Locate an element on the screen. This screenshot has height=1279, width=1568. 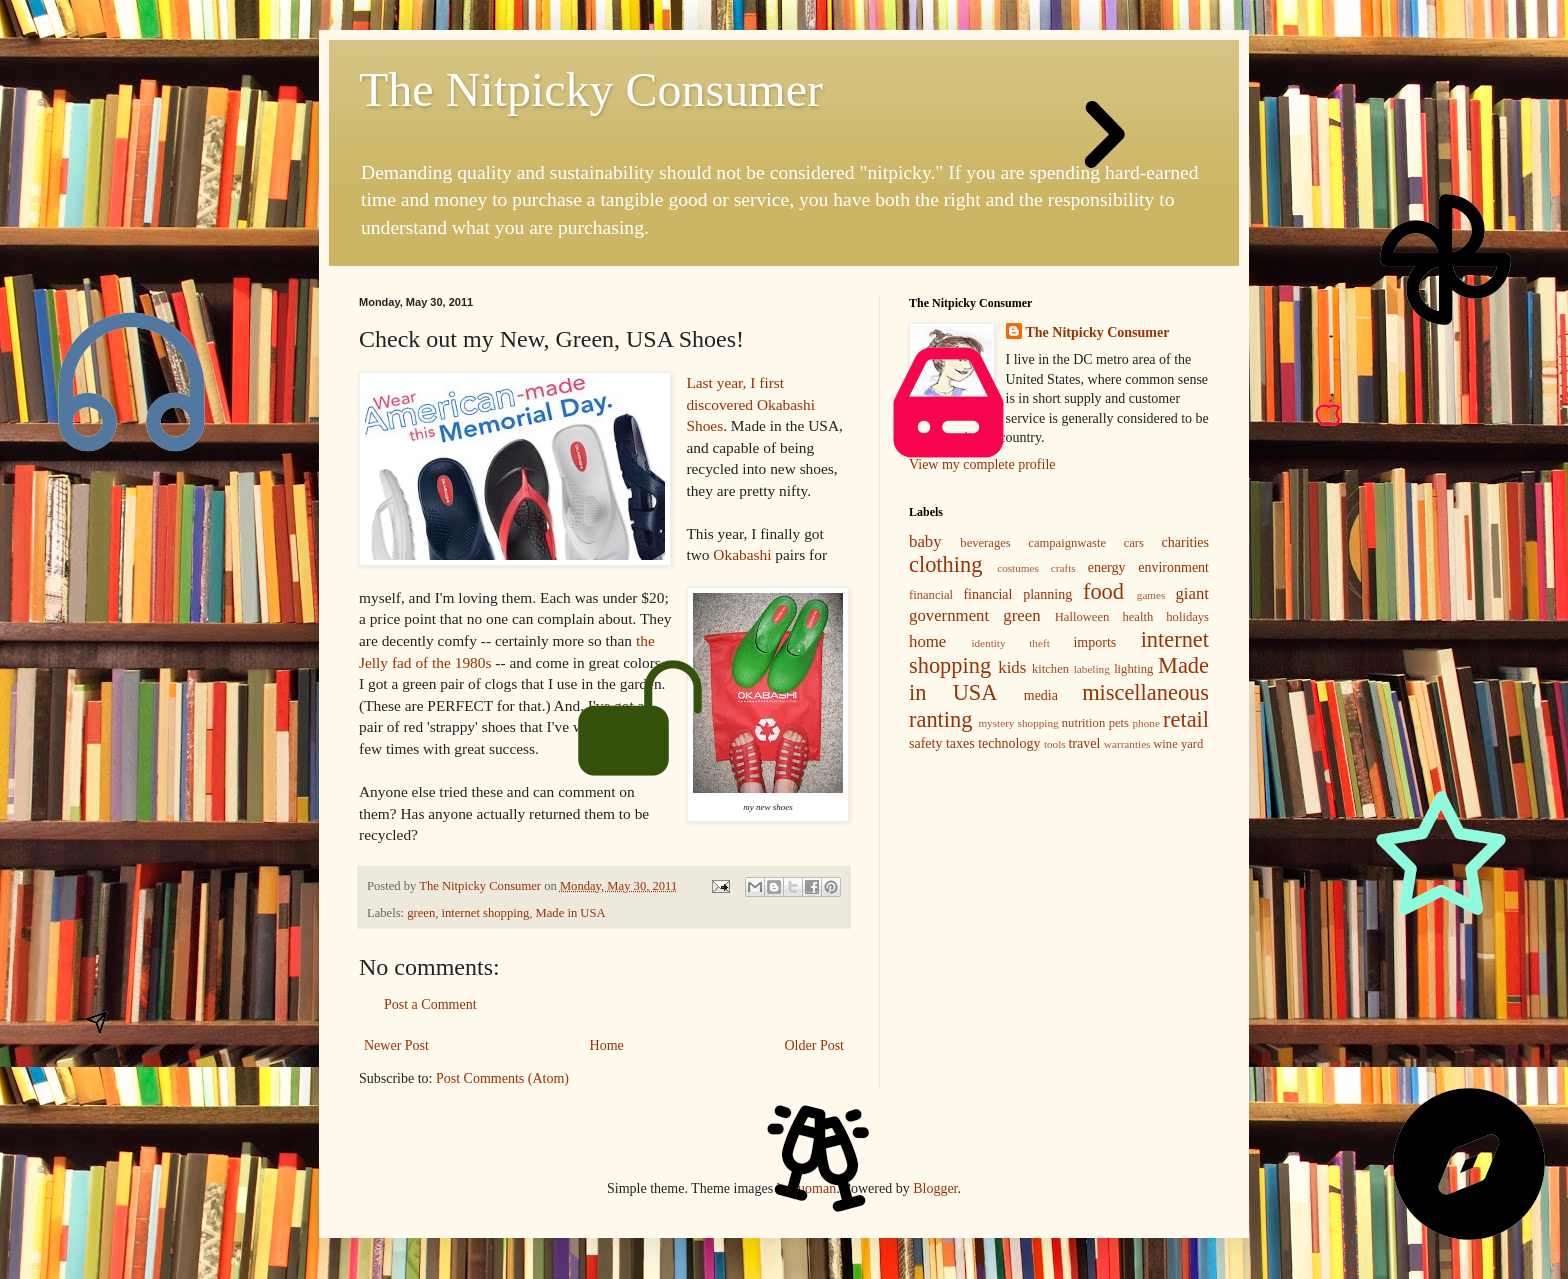
navigate to the next item or screen is located at coordinates (1101, 134).